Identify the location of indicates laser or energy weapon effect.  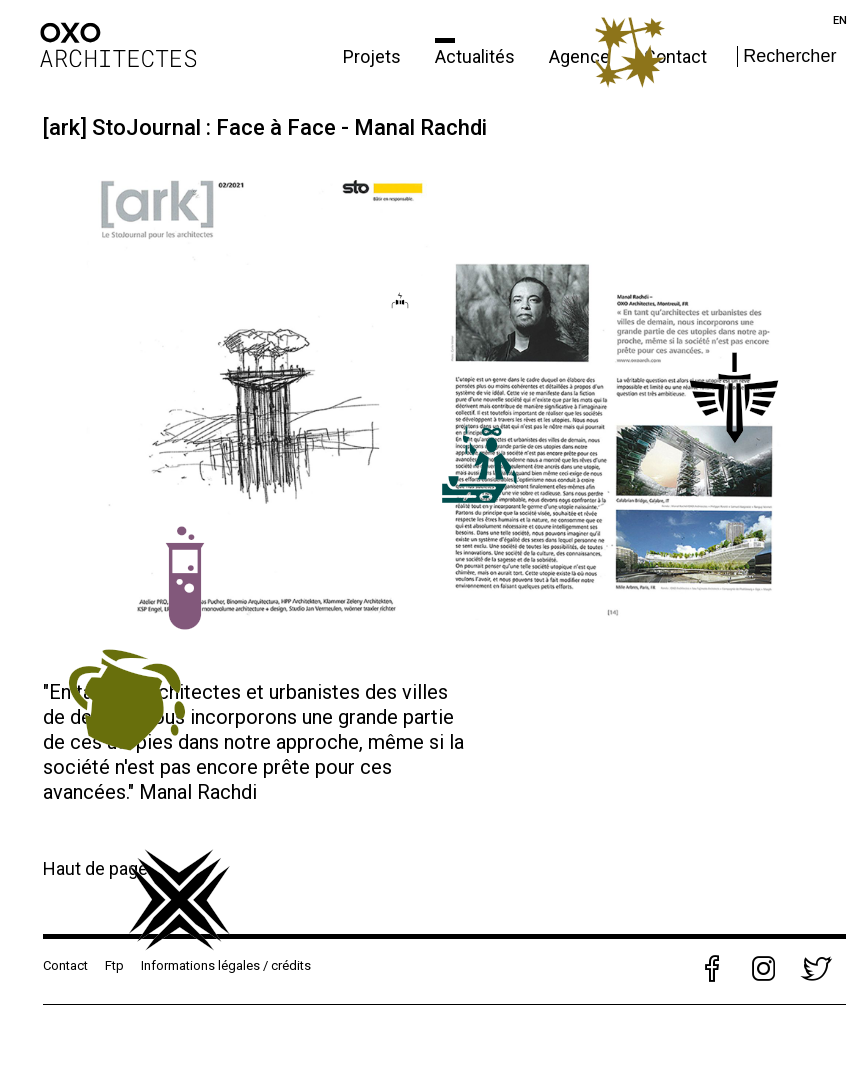
(631, 53).